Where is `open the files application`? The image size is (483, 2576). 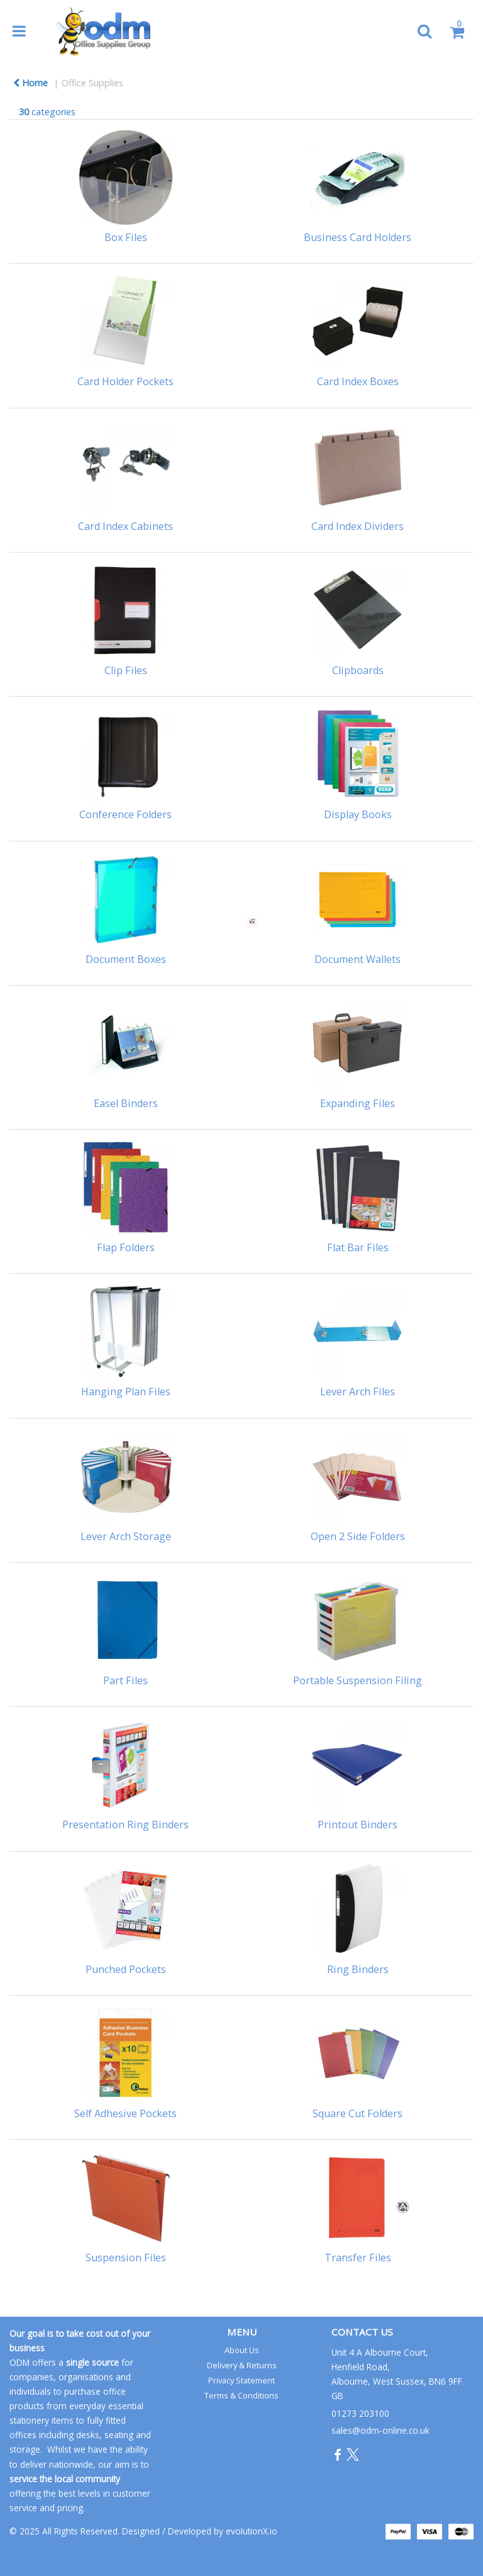 open the files application is located at coordinates (101, 1765).